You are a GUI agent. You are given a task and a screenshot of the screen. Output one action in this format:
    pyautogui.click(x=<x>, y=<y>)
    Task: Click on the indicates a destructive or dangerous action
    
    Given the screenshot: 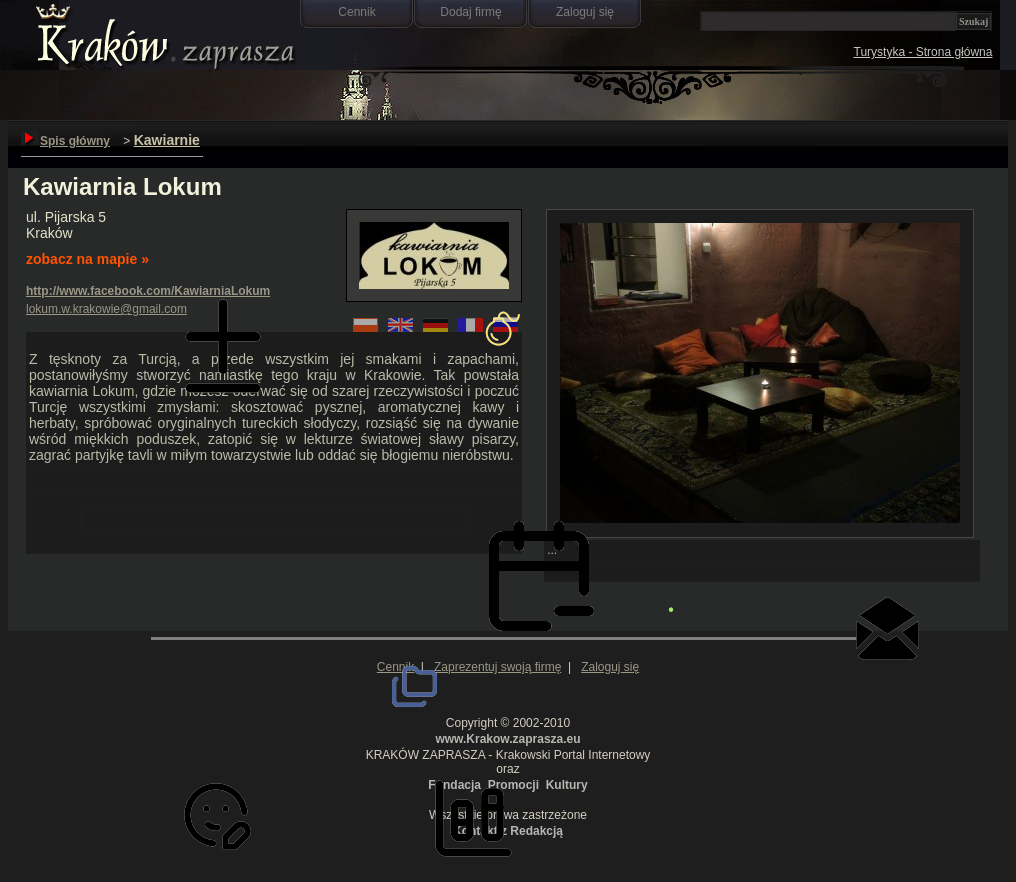 What is the action you would take?
    pyautogui.click(x=501, y=328)
    